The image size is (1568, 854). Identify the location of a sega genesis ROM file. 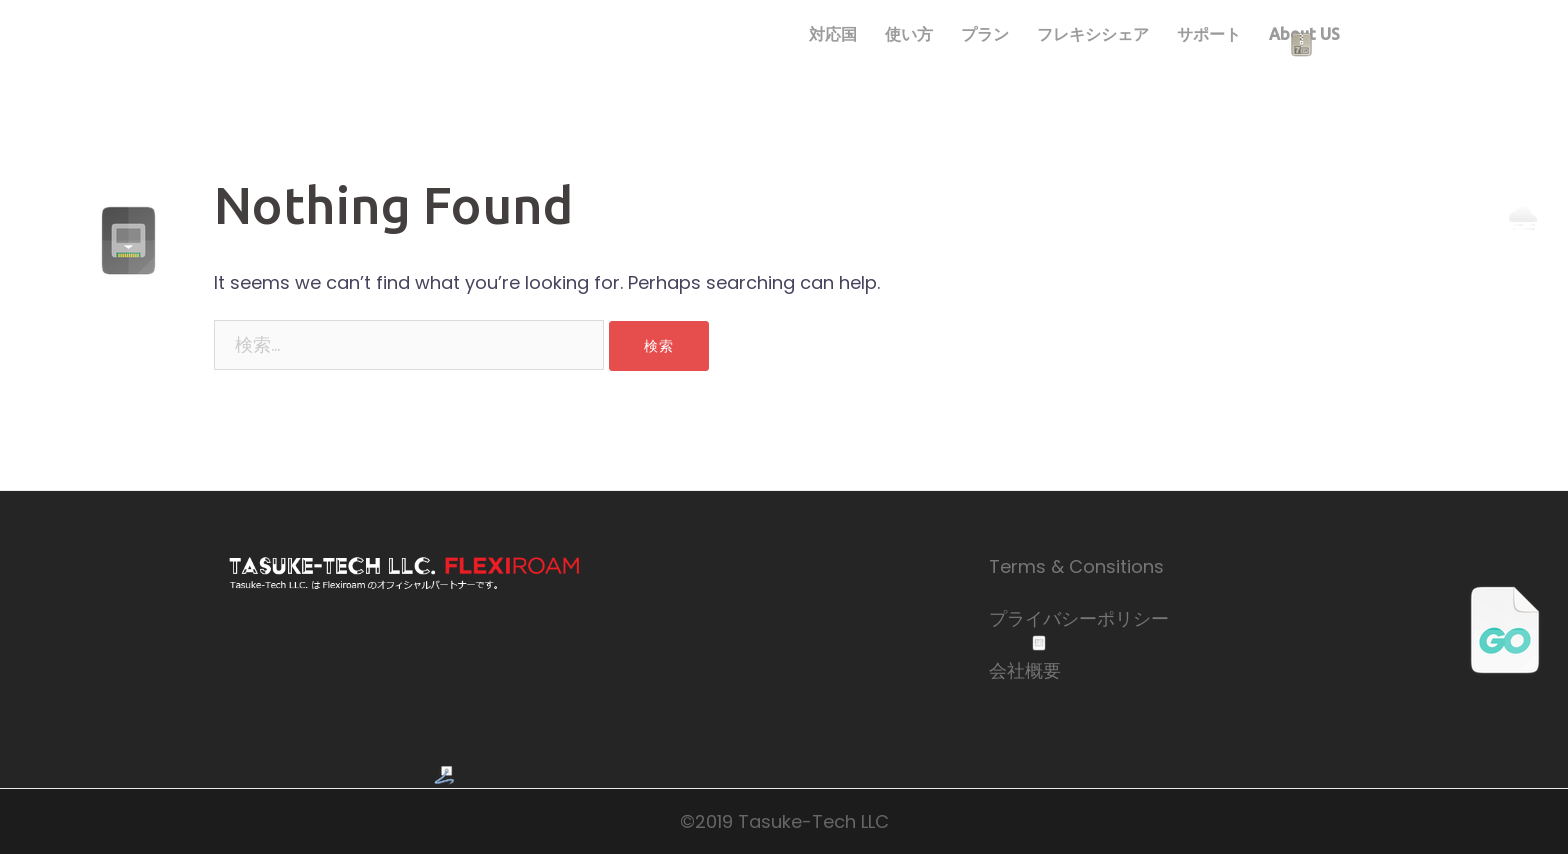
(128, 240).